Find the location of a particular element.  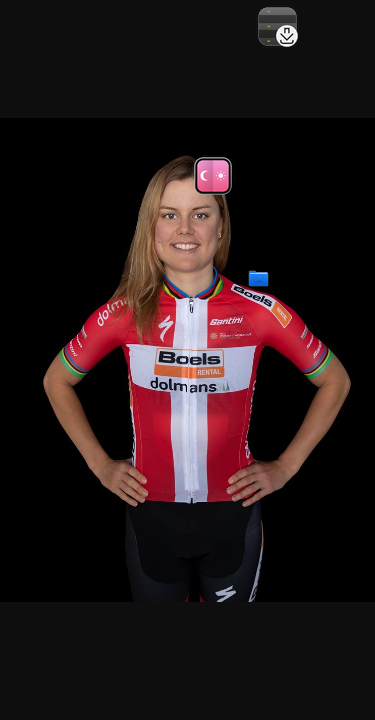

open your images folder is located at coordinates (258, 278).